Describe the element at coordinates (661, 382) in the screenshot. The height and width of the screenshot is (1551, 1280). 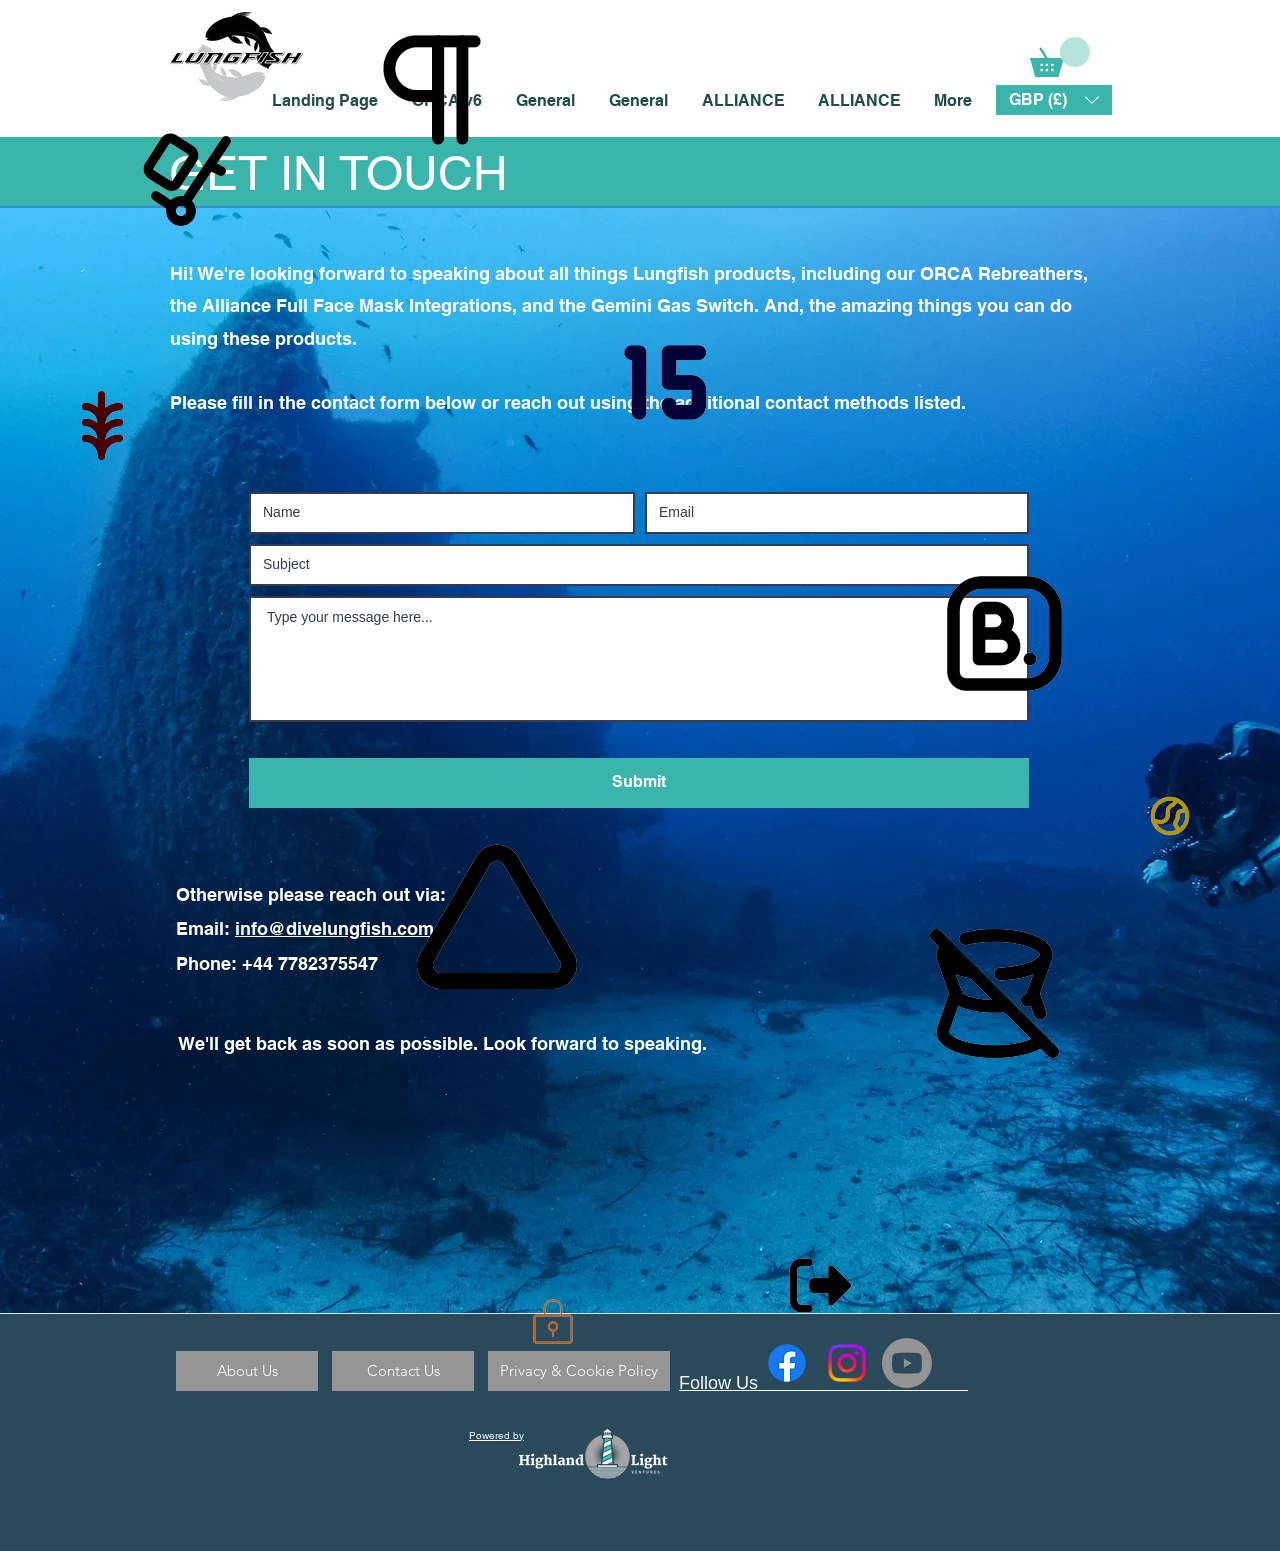
I see `indicates 15 unread items or notifications` at that location.